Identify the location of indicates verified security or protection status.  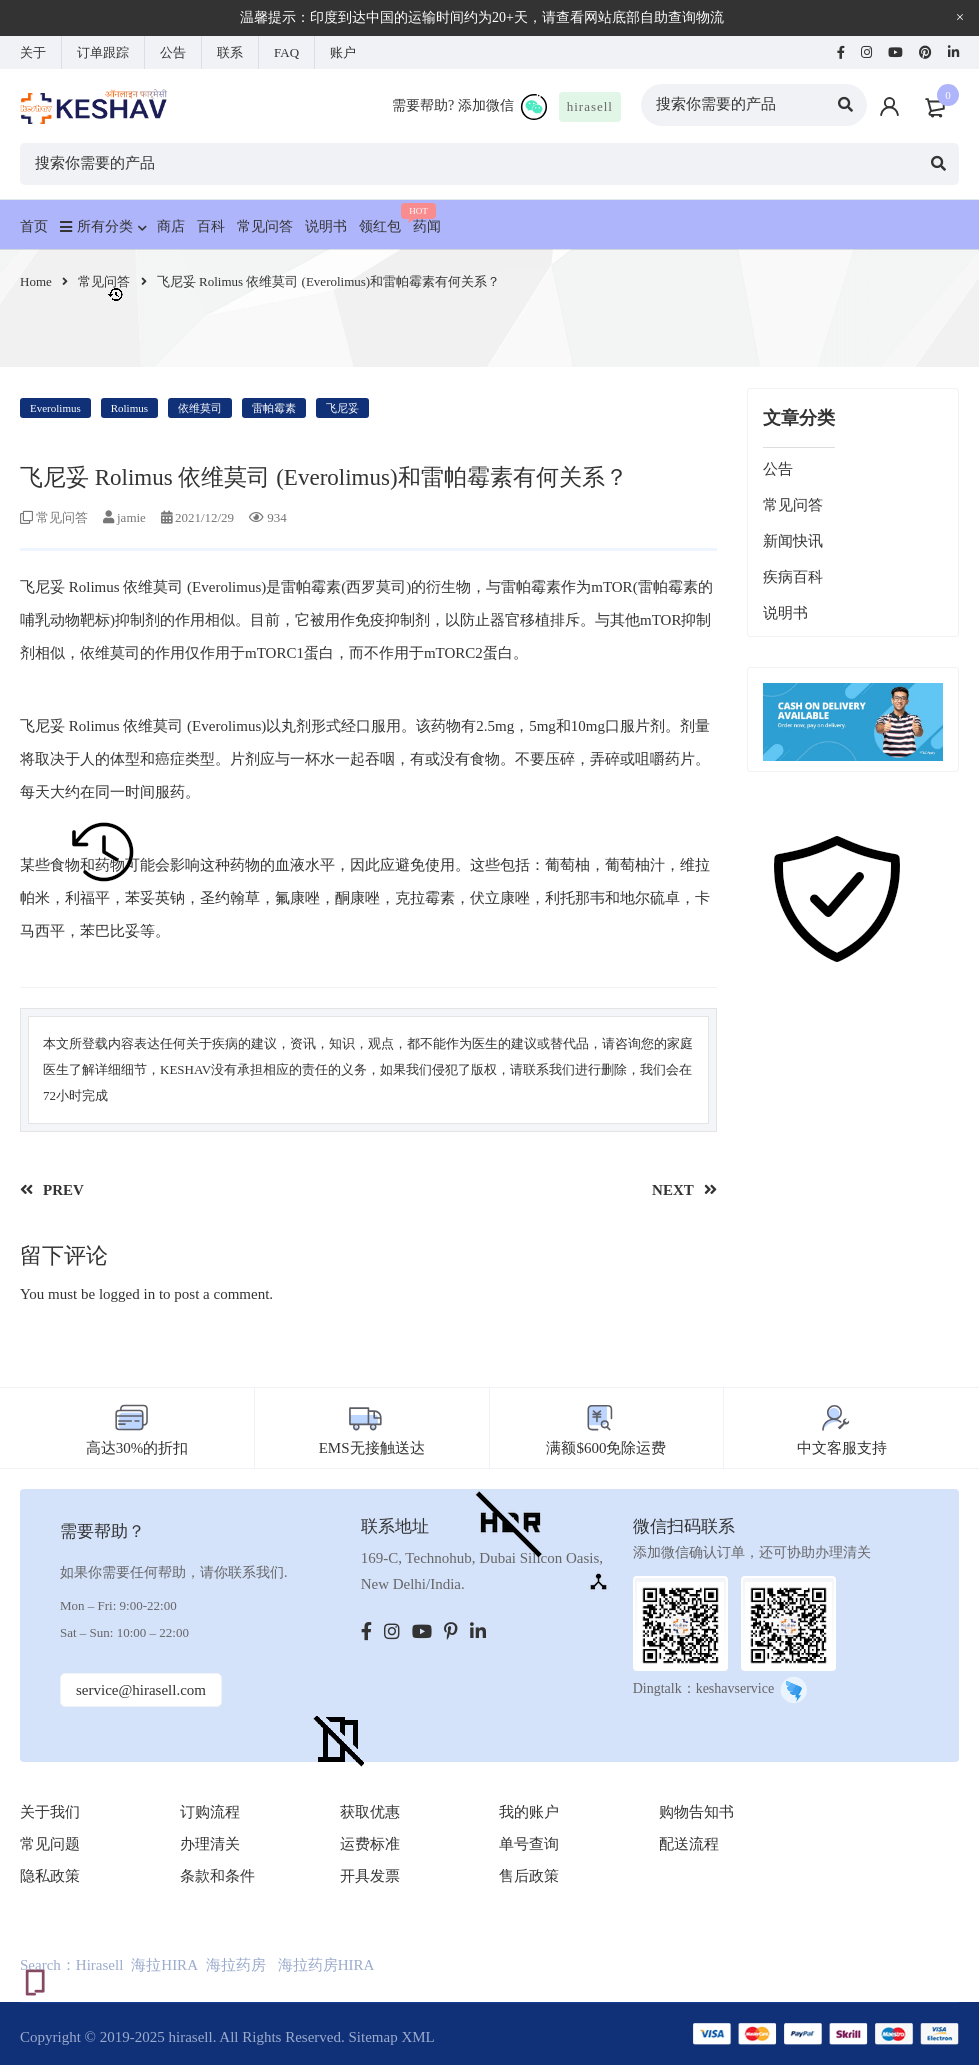
(837, 899).